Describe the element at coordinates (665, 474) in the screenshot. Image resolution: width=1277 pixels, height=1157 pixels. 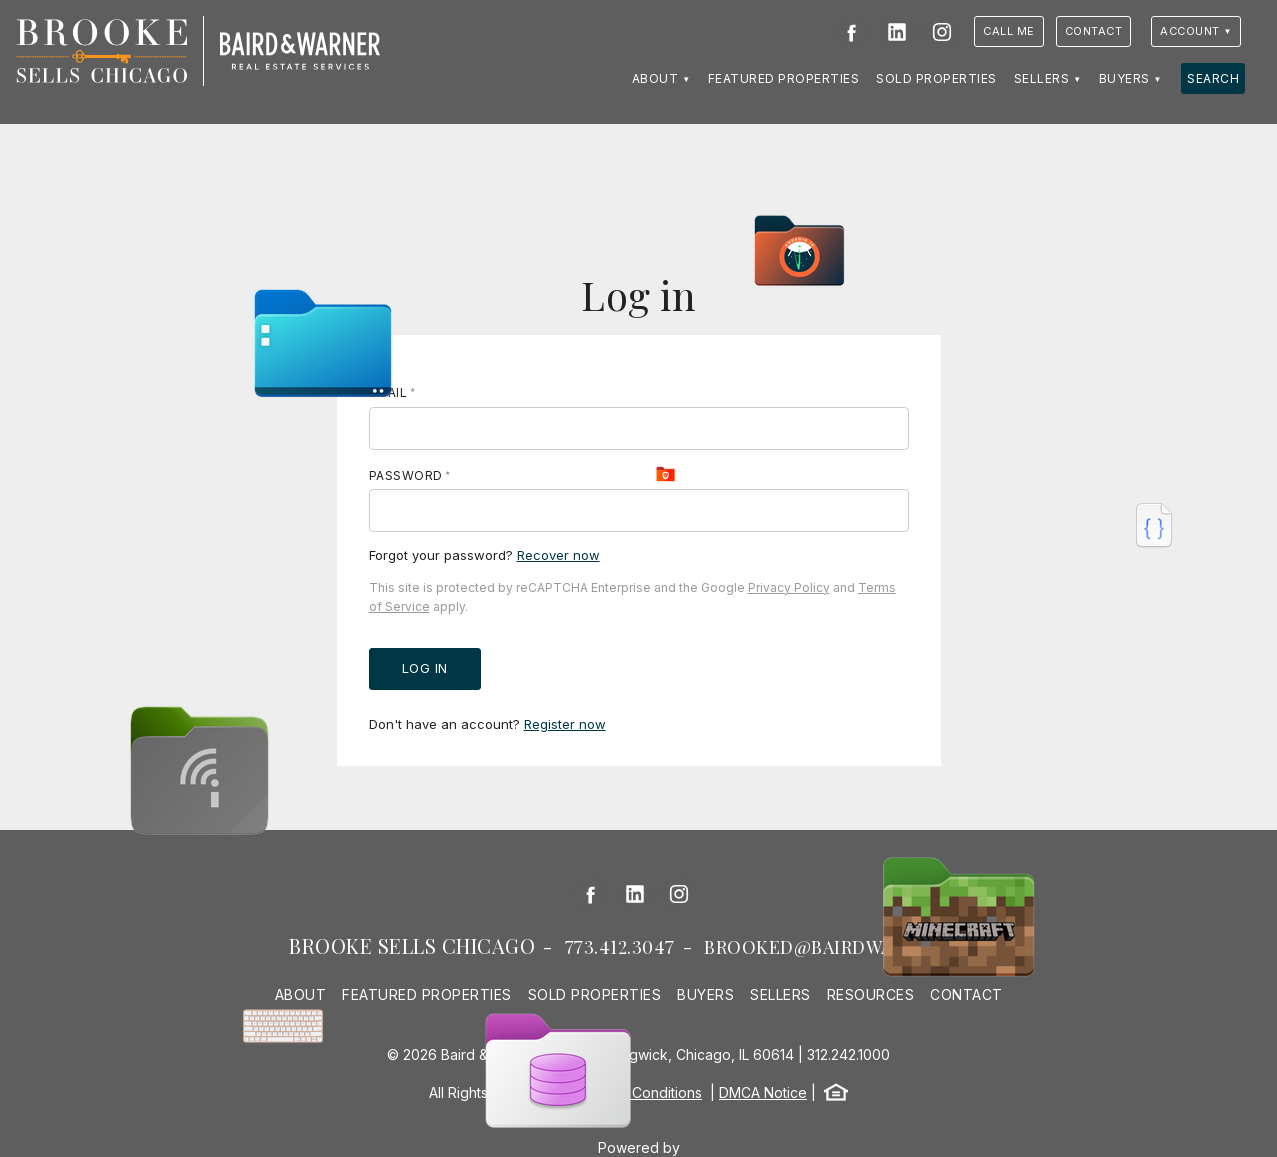
I see `open Brave browser downloads folder` at that location.